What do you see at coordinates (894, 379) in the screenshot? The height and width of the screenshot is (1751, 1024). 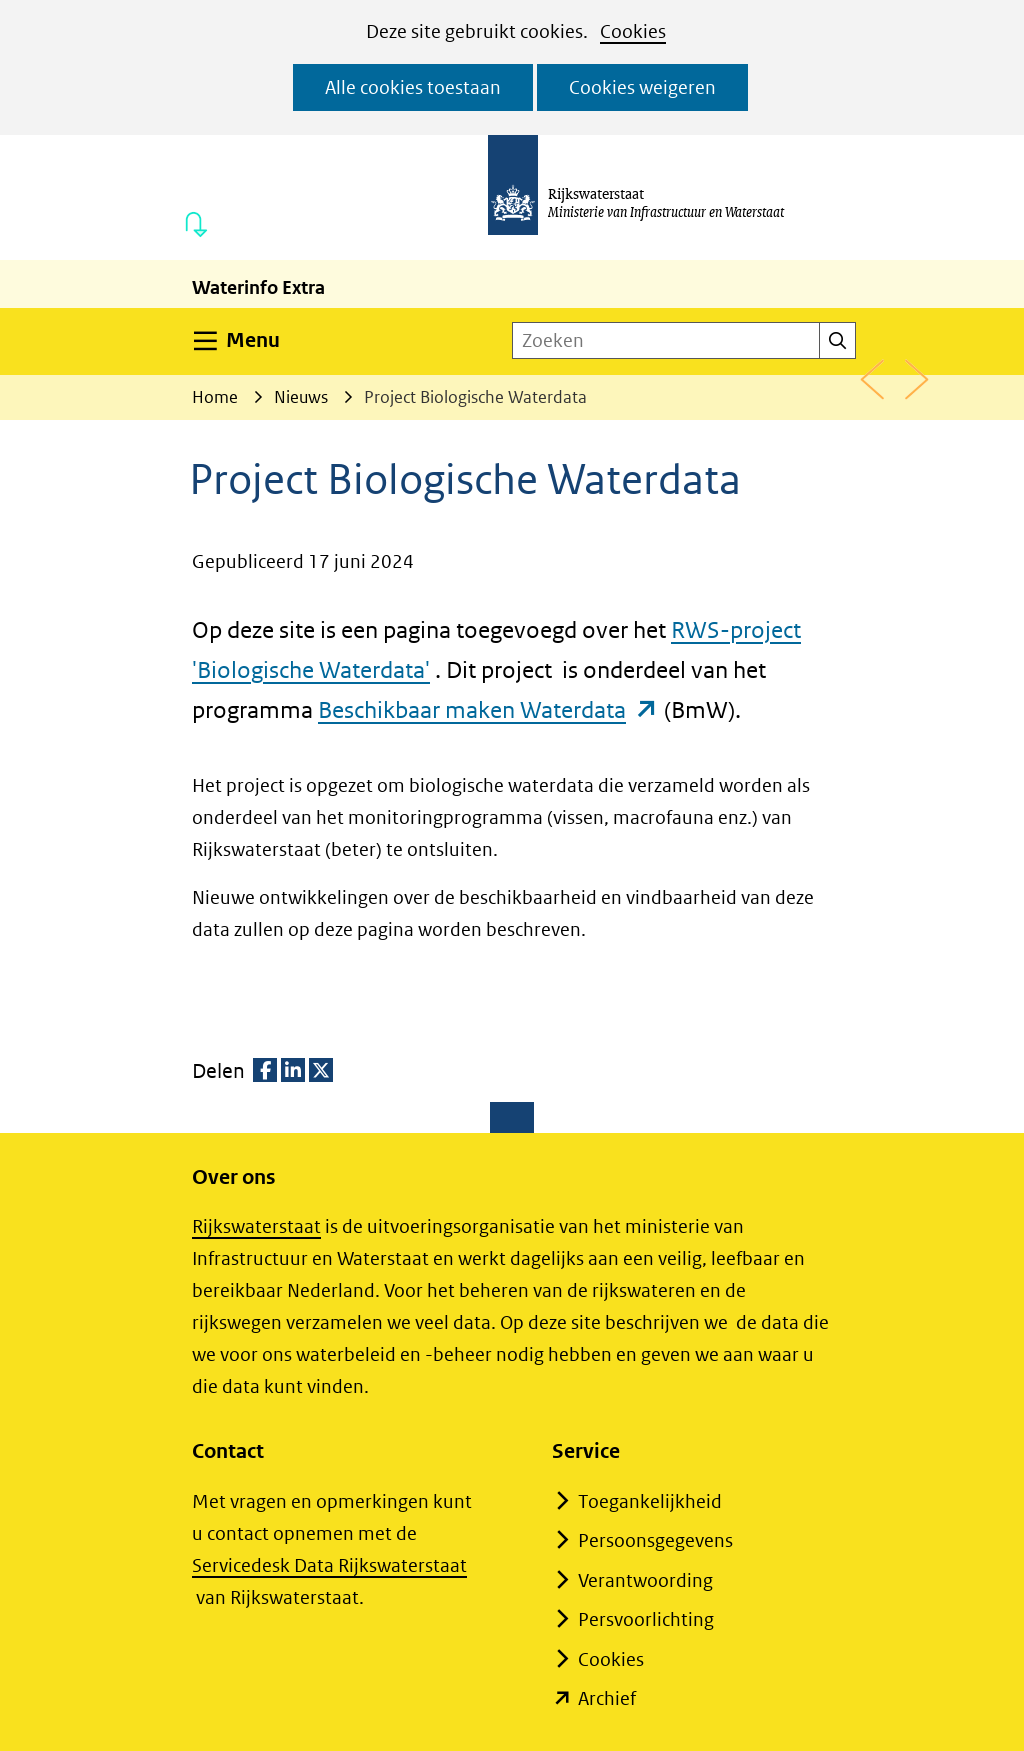 I see `view or edit source code` at bounding box center [894, 379].